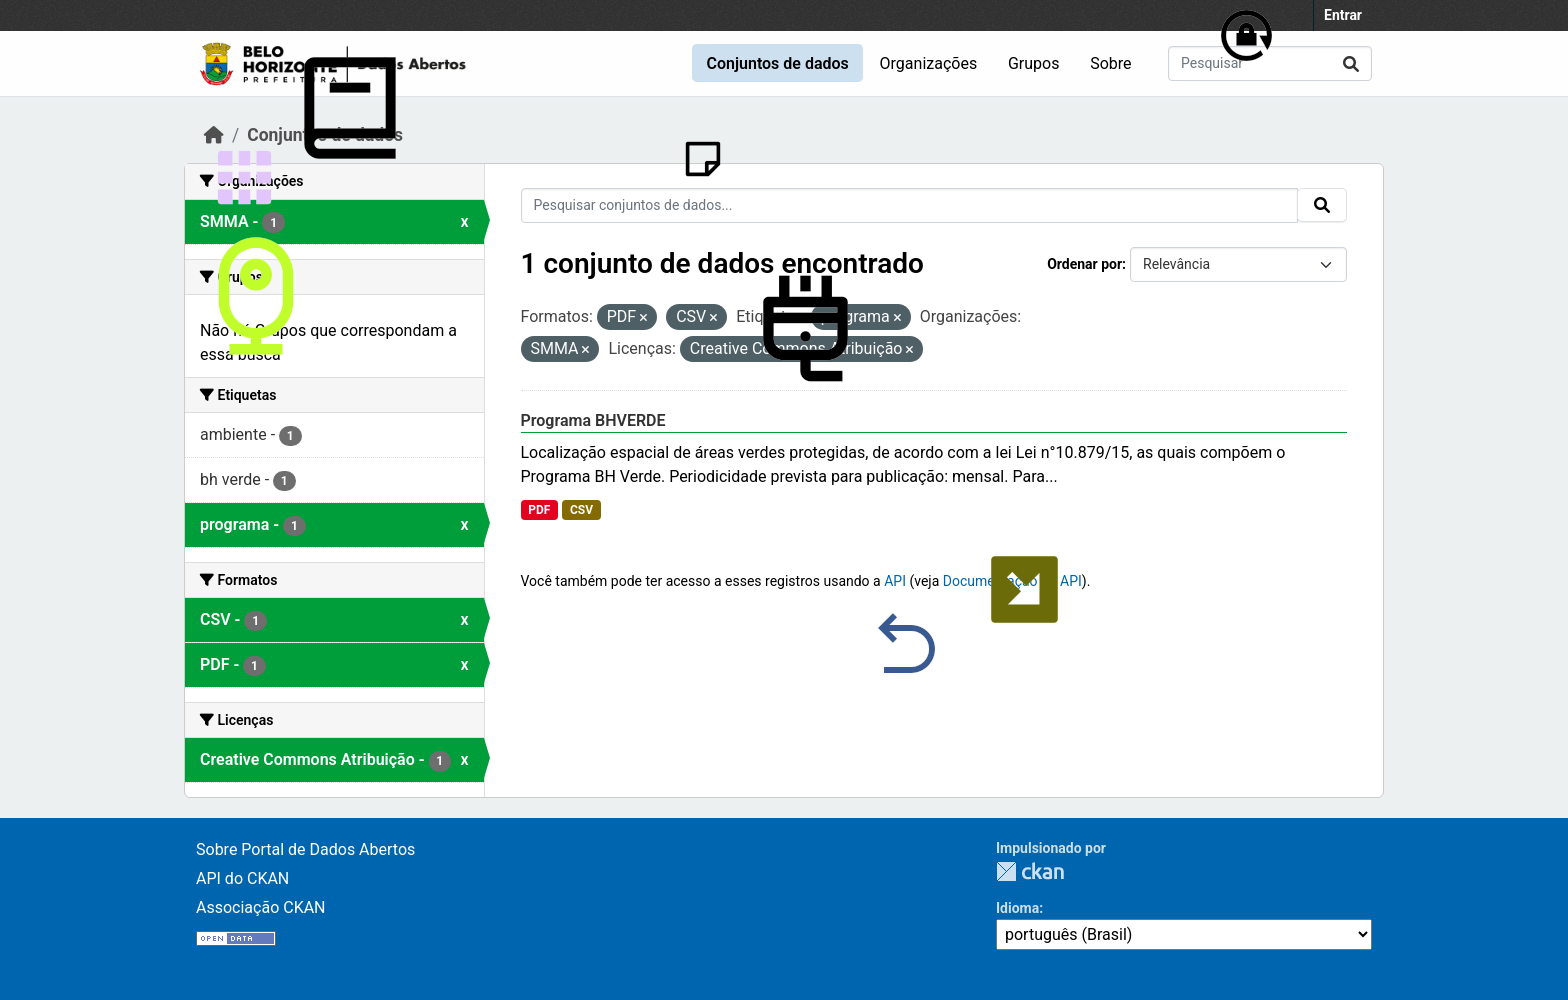  Describe the element at coordinates (703, 159) in the screenshot. I see `create a new sticky note` at that location.